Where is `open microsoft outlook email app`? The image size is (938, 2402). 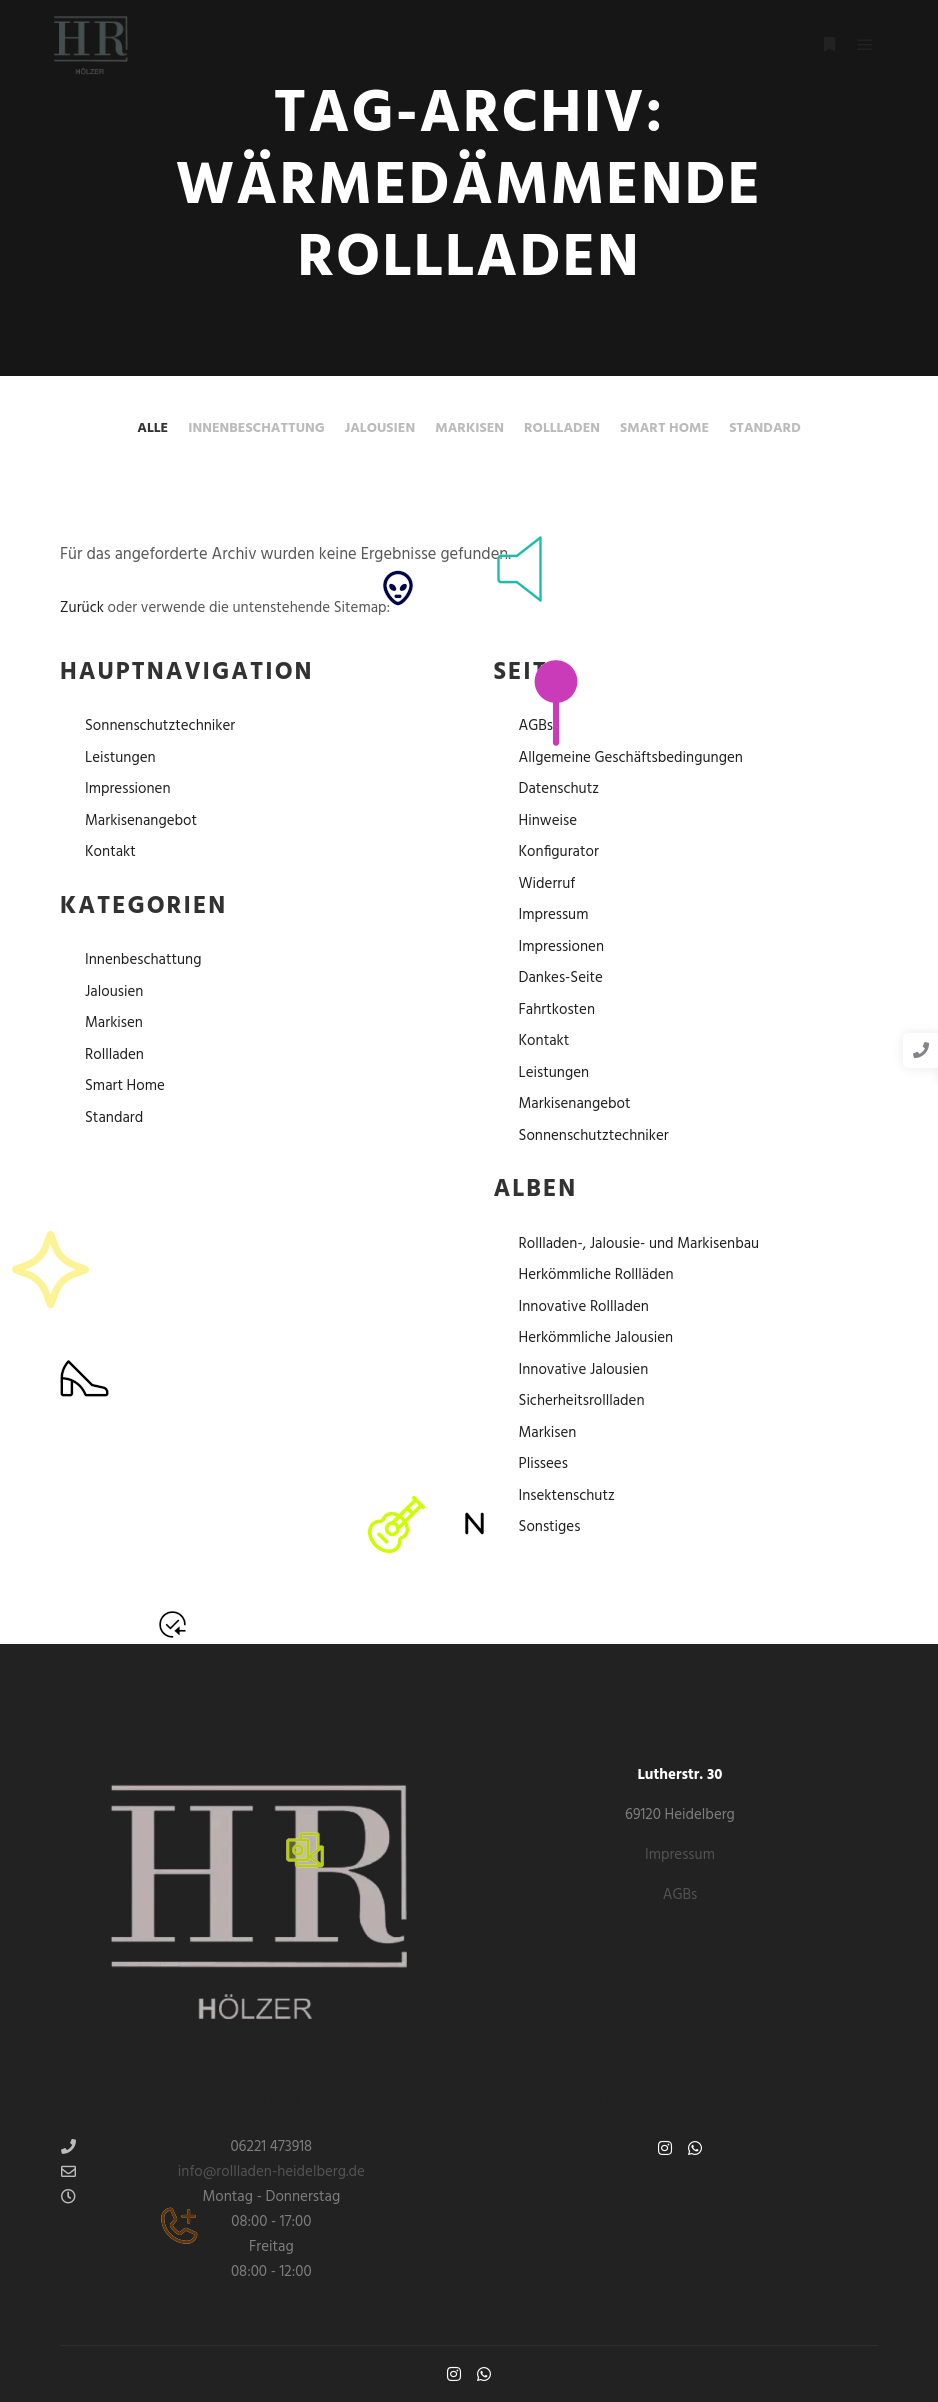
open microsoft outlook email app is located at coordinates (305, 1850).